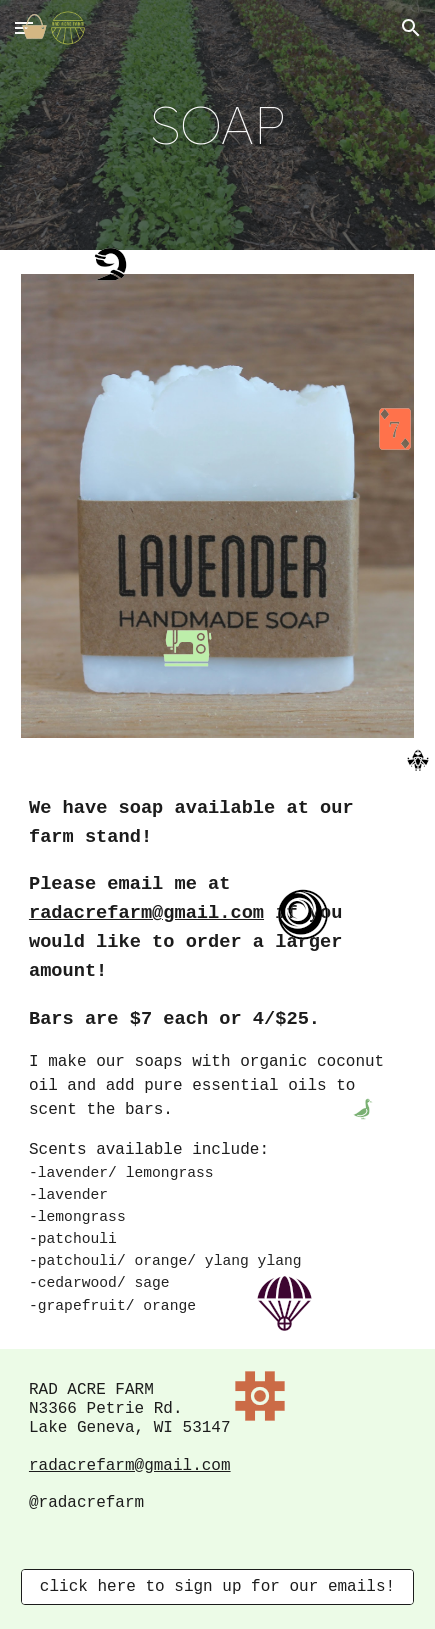 Image resolution: width=435 pixels, height=1629 pixels. I want to click on launch a space game or sci-fi themed app, so click(418, 760).